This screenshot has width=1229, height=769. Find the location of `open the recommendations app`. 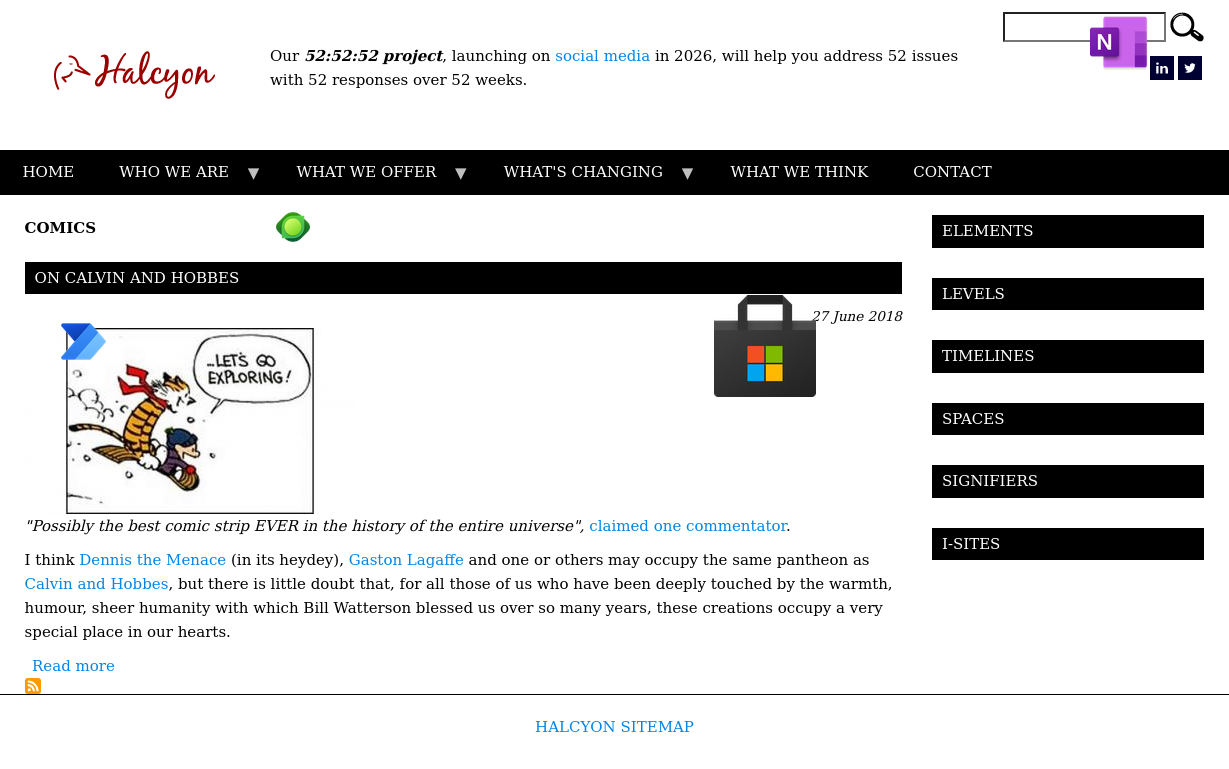

open the recommendations app is located at coordinates (293, 227).